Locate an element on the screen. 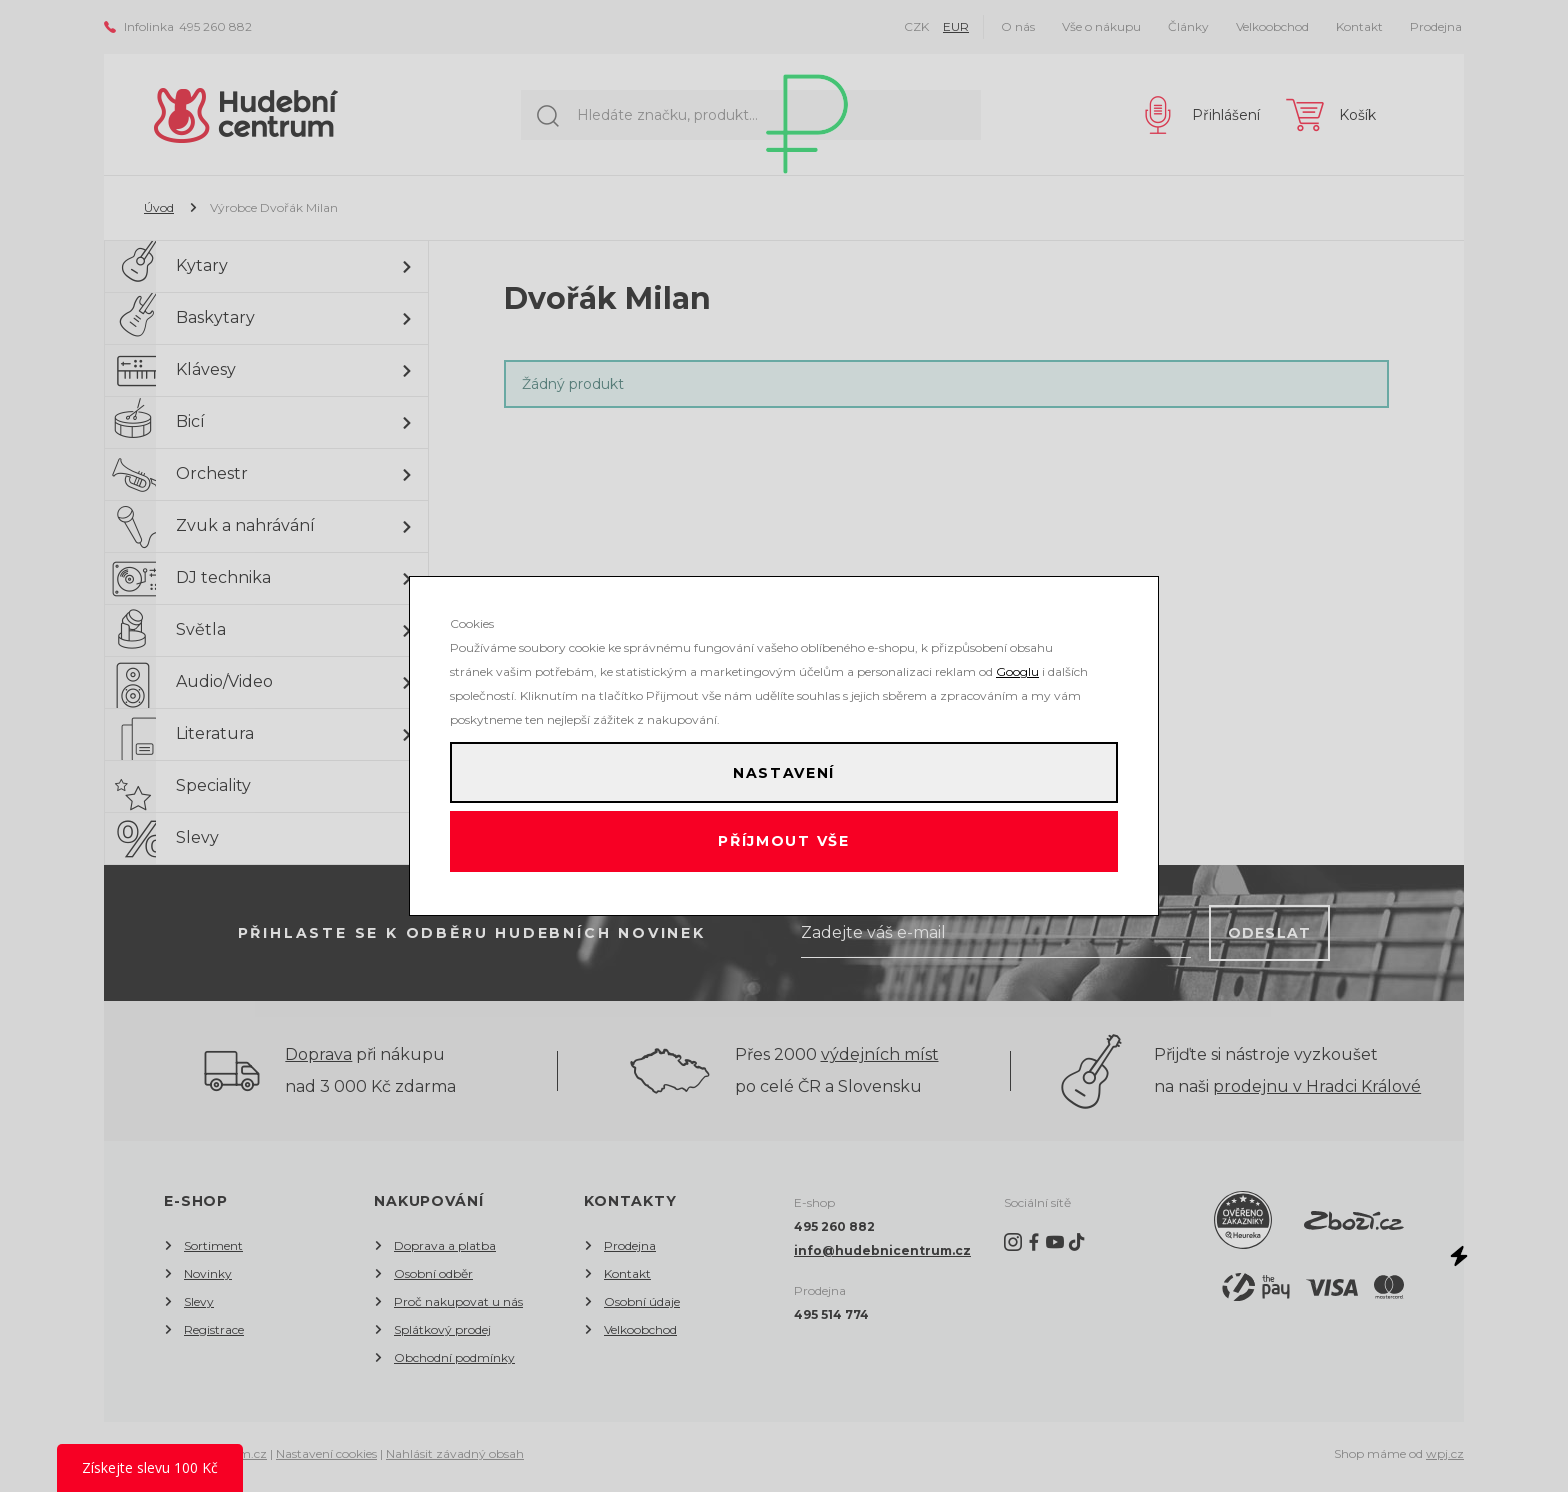 This screenshot has height=1492, width=1568. indicates quick actions or flash features is located at coordinates (1459, 1256).